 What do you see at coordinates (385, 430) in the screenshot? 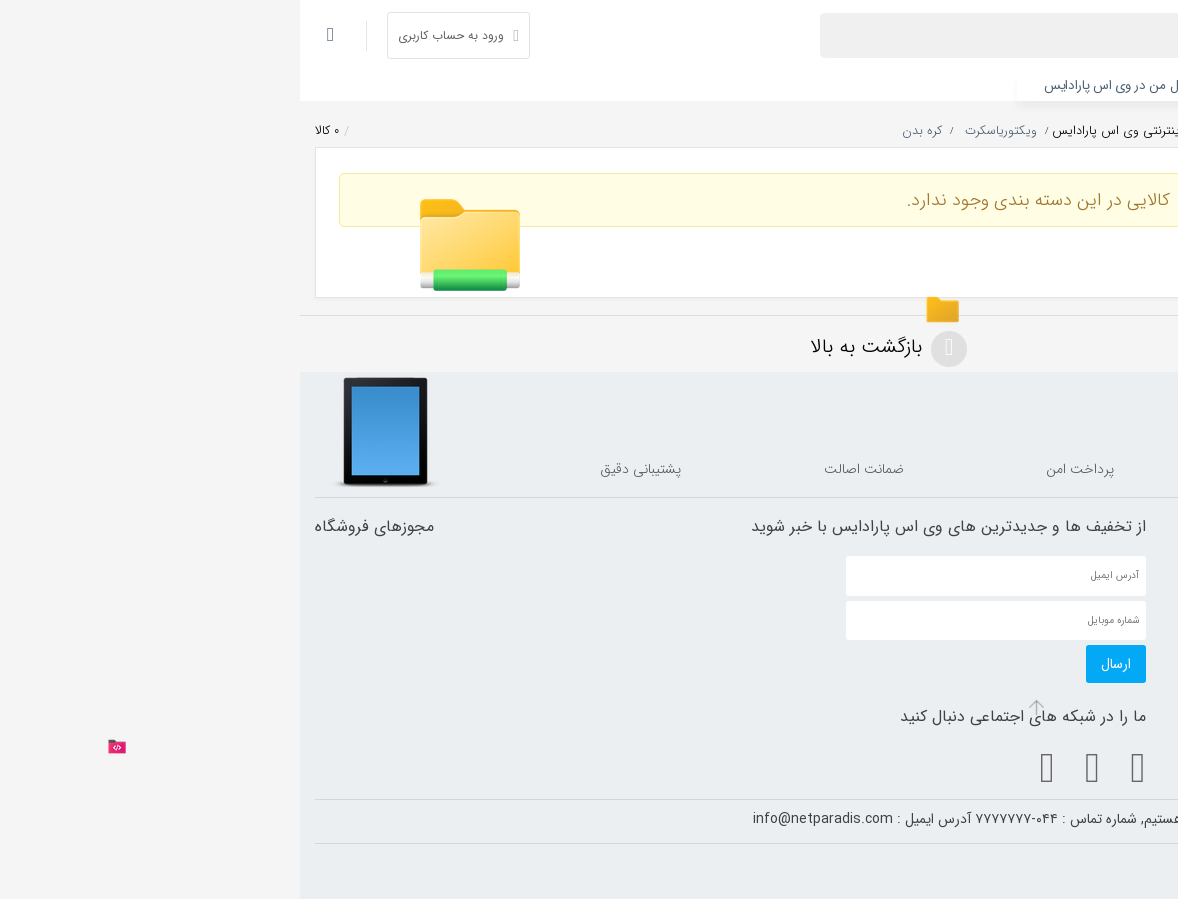
I see `iPad device connected to your system` at bounding box center [385, 430].